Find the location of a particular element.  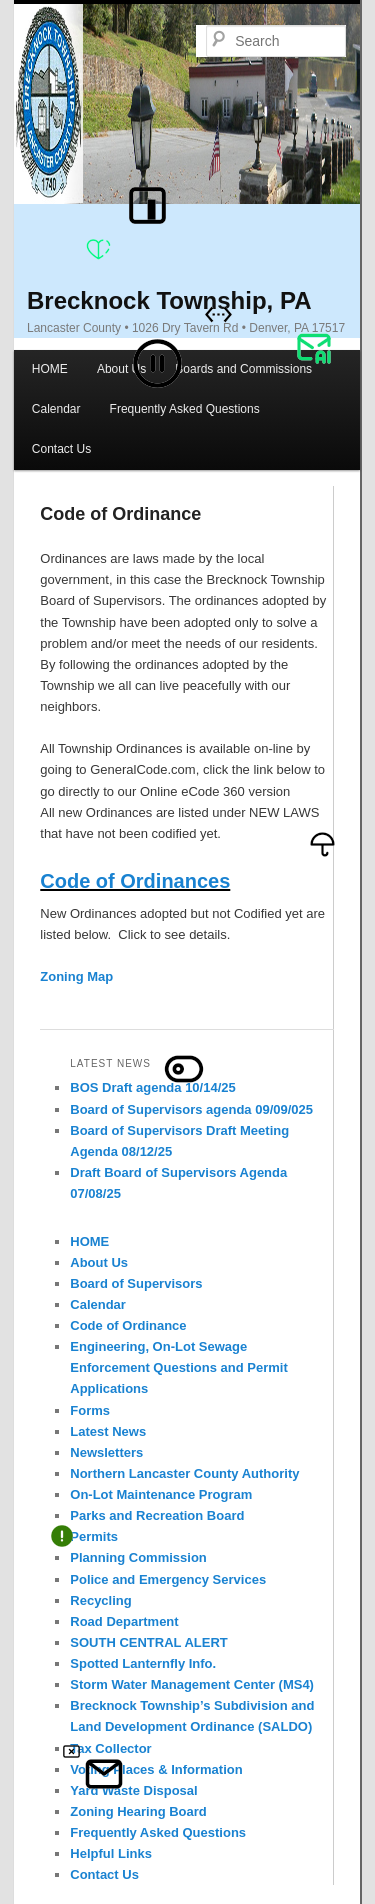

npm package manager logo is located at coordinates (147, 205).